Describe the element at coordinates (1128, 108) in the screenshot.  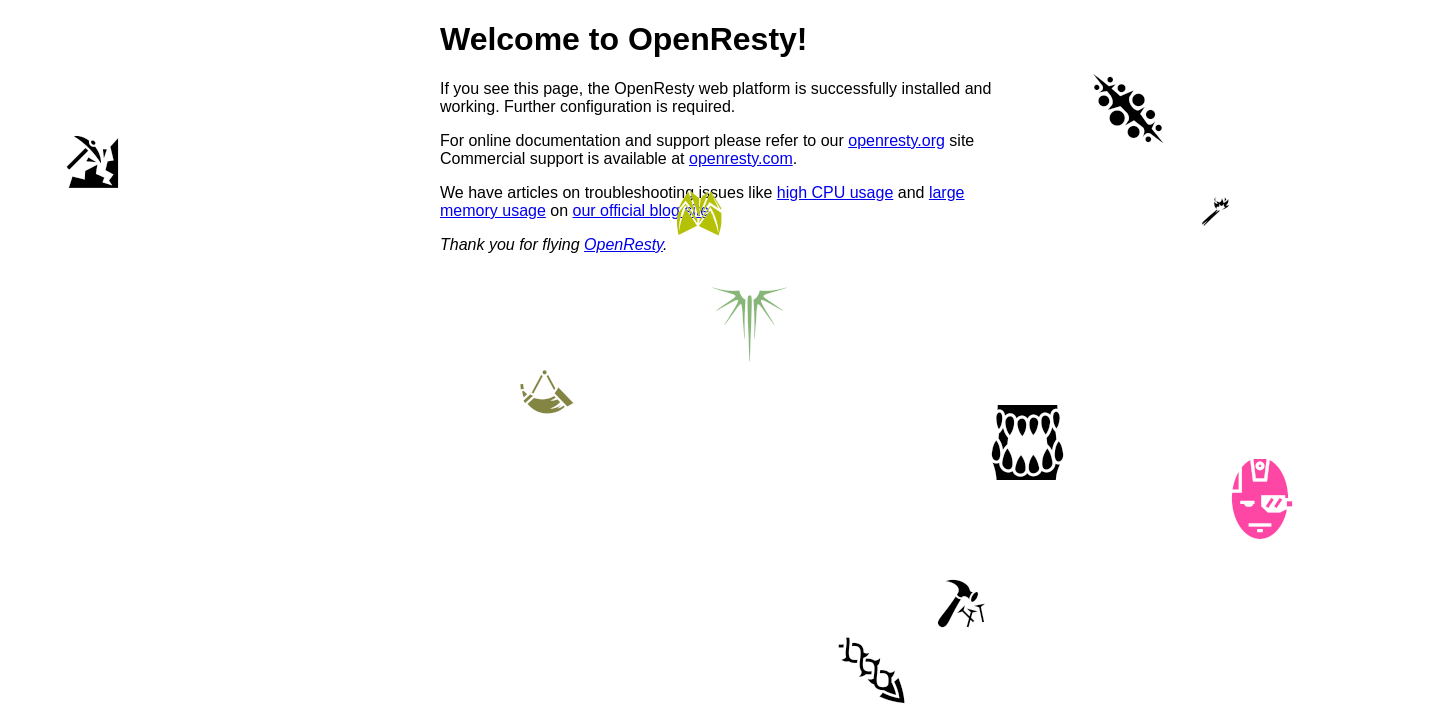
I see `indicates a bleeding or infection status effect` at that location.